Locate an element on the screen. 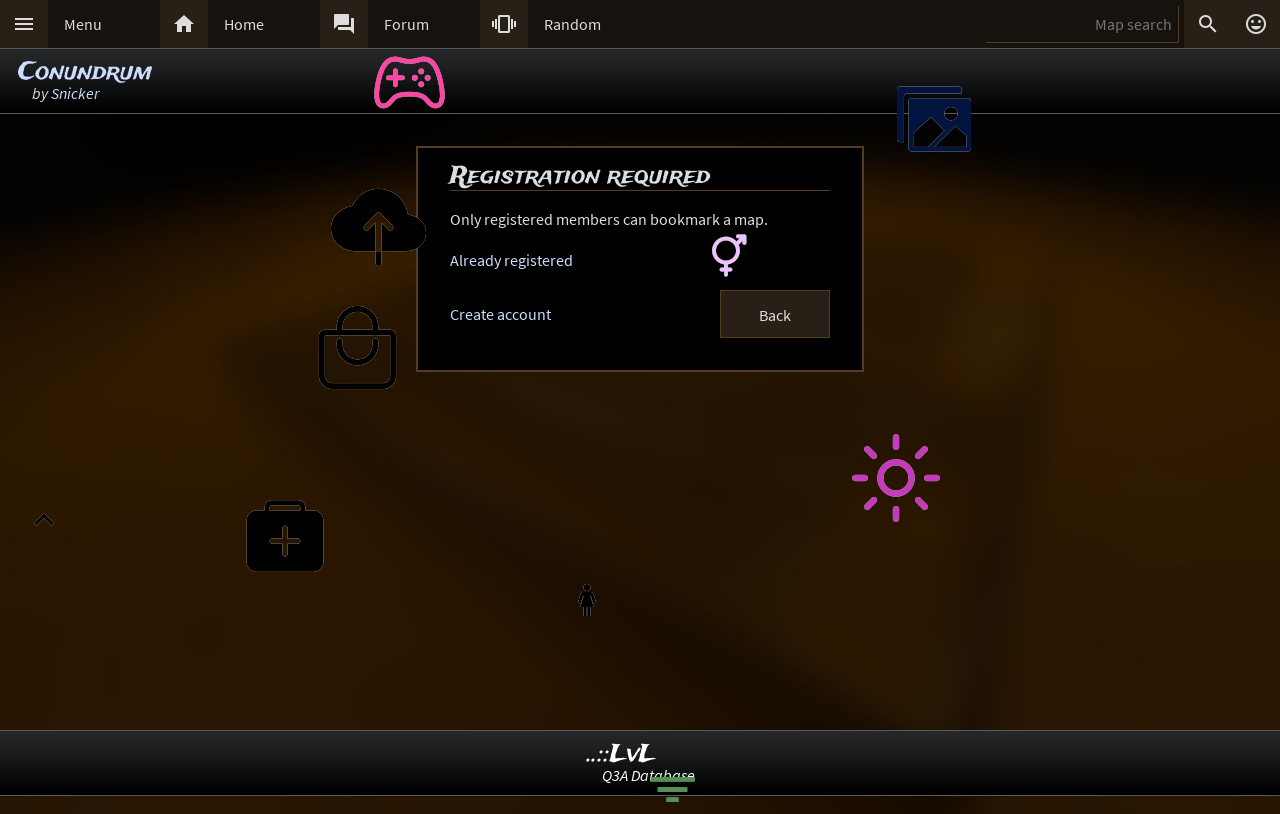 This screenshot has width=1280, height=814. access gaming features or game library is located at coordinates (409, 82).